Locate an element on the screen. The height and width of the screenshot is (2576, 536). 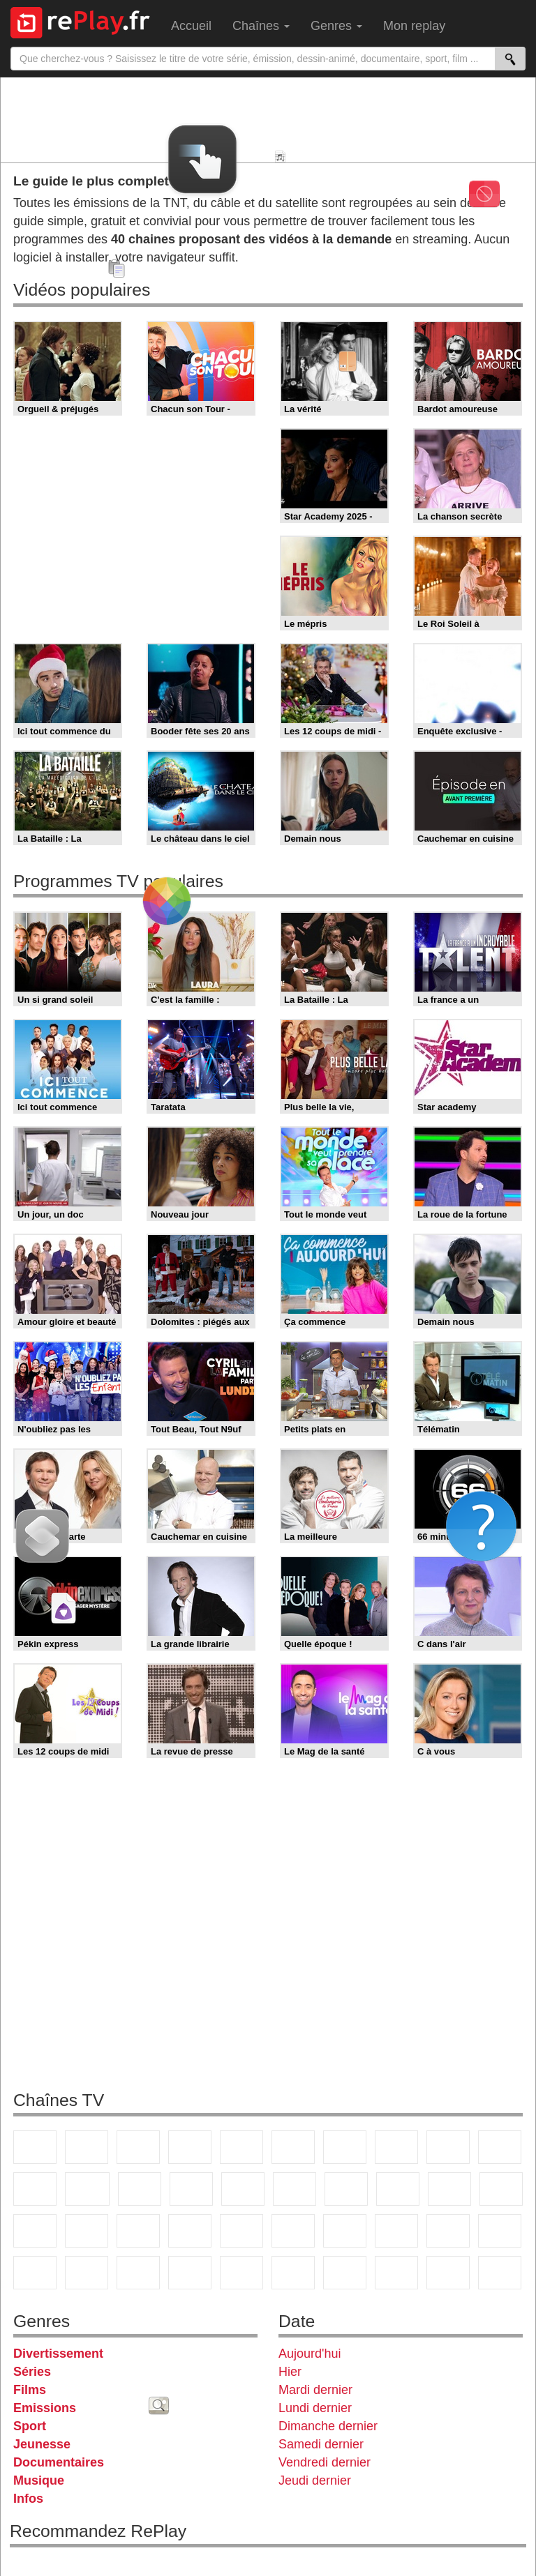
paste content from clipboard is located at coordinates (117, 268).